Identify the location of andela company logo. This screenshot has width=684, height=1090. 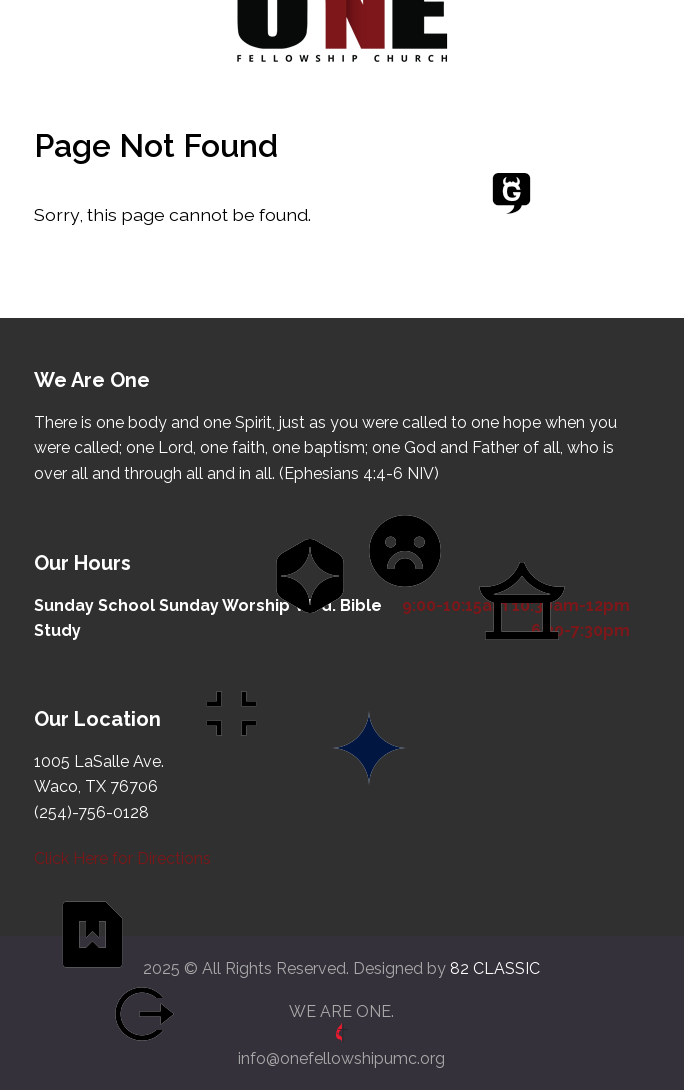
(310, 576).